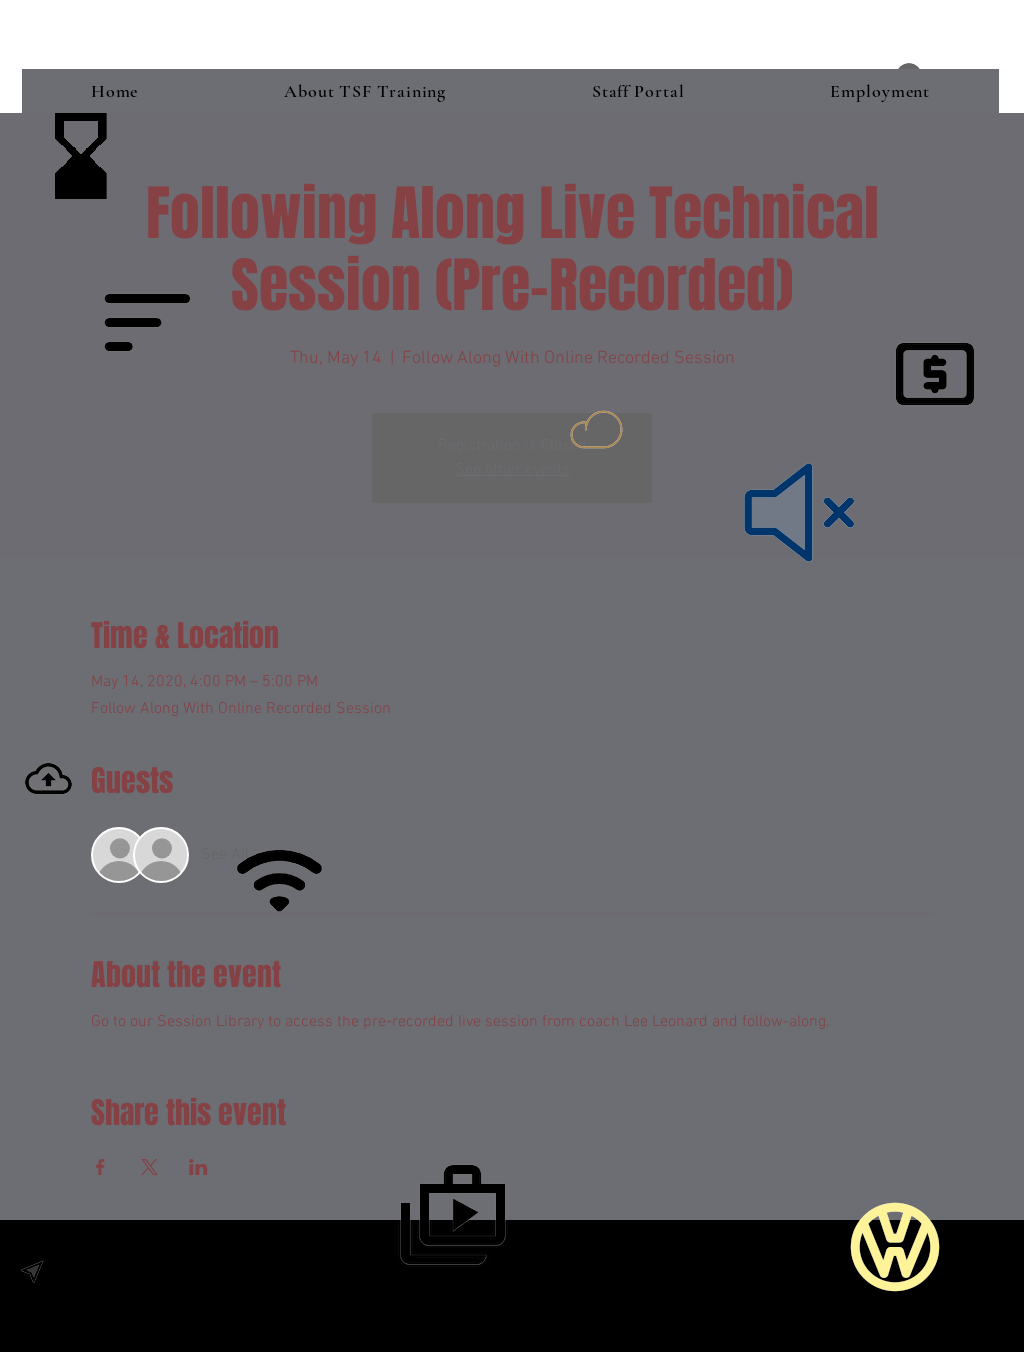 Image resolution: width=1024 pixels, height=1352 pixels. What do you see at coordinates (48, 778) in the screenshot?
I see `upload file to cloud storage` at bounding box center [48, 778].